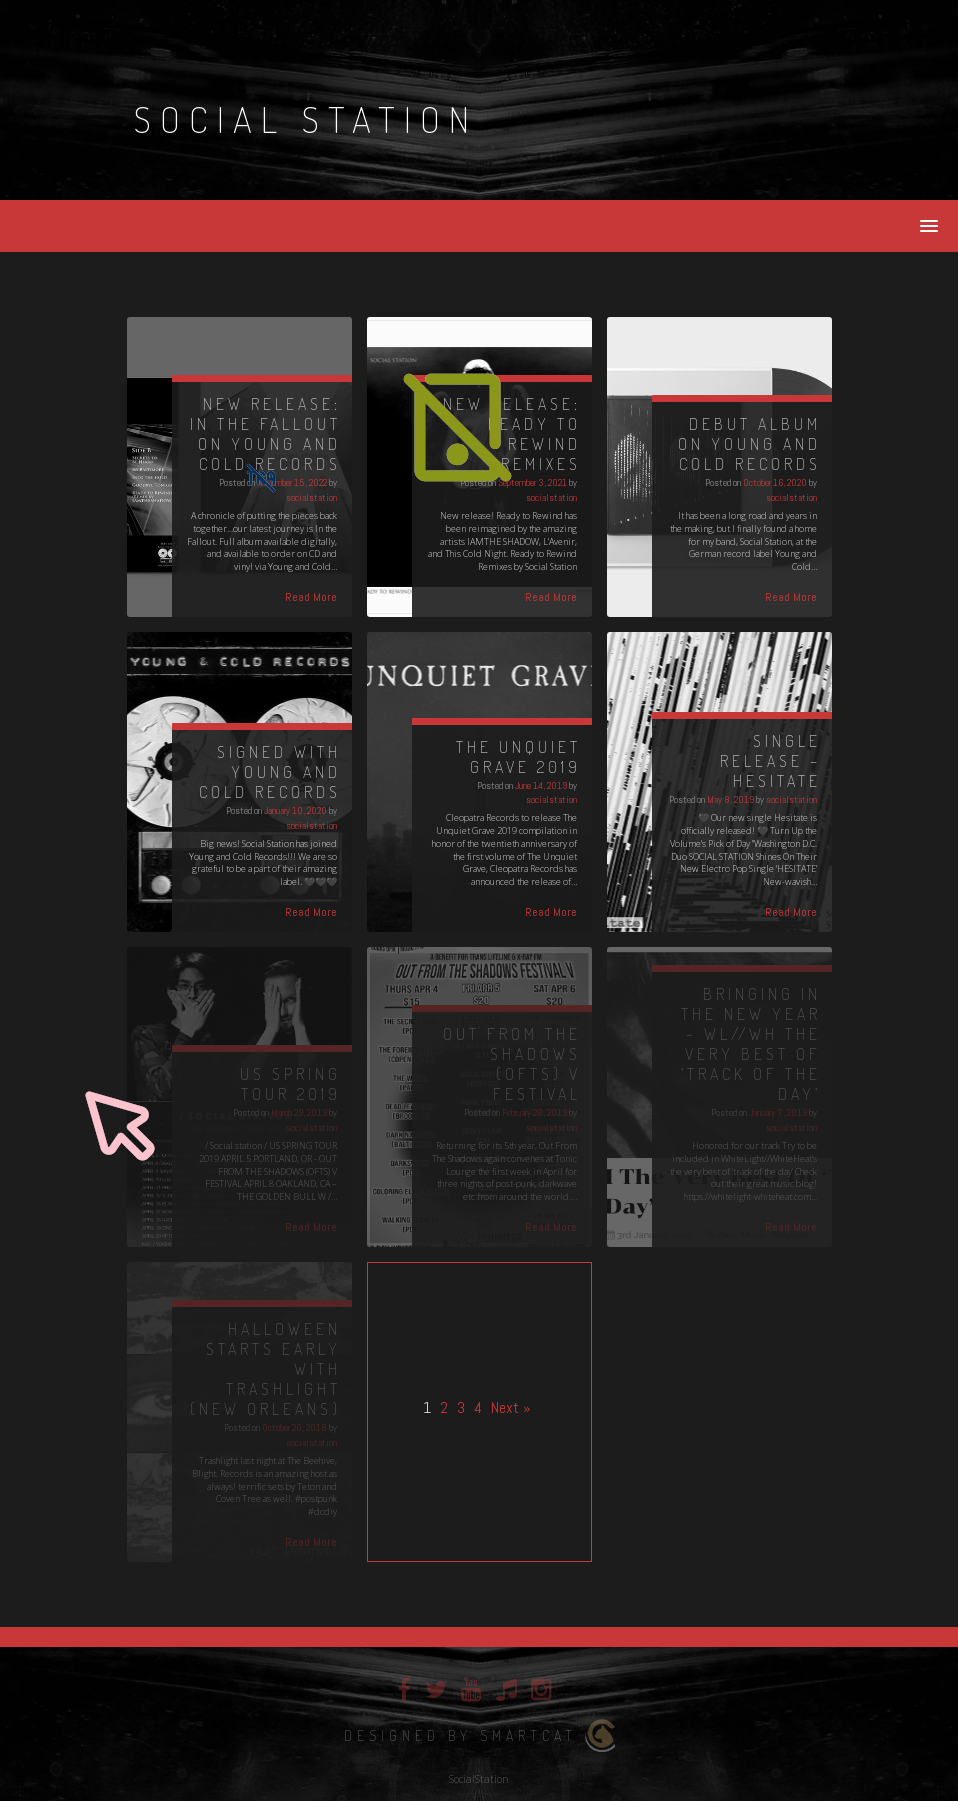 The image size is (958, 1801). Describe the element at coordinates (457, 427) in the screenshot. I see `tablet device is disabled or unavailable` at that location.